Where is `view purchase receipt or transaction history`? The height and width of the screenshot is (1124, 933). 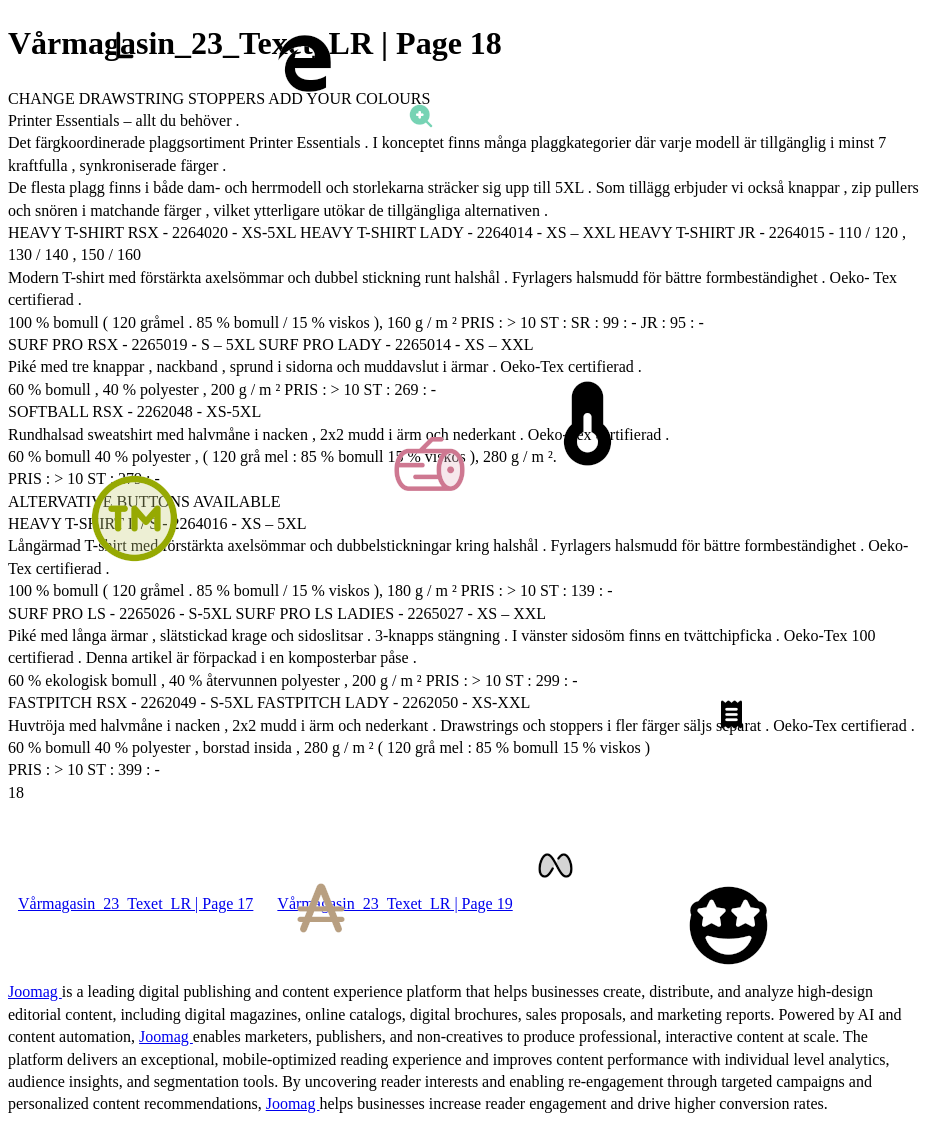
view purchase receipt or transaction history is located at coordinates (731, 714).